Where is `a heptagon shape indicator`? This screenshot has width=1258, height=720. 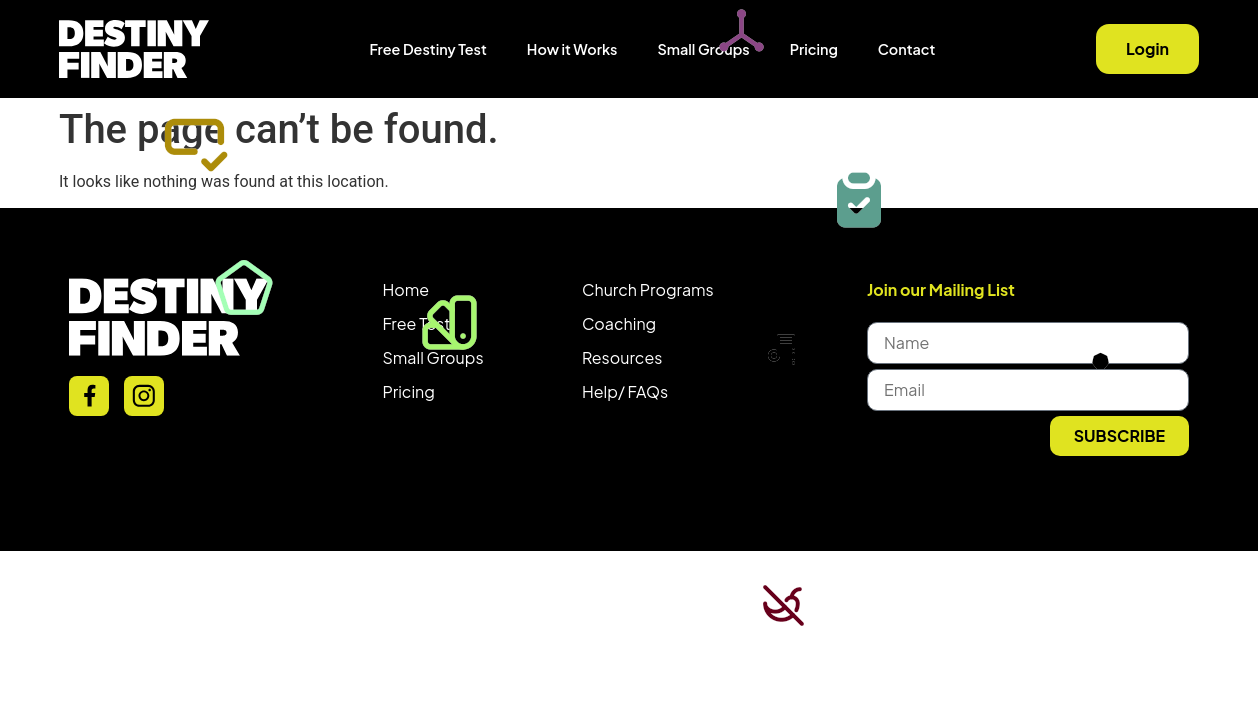 a heptagon shape indicator is located at coordinates (1100, 361).